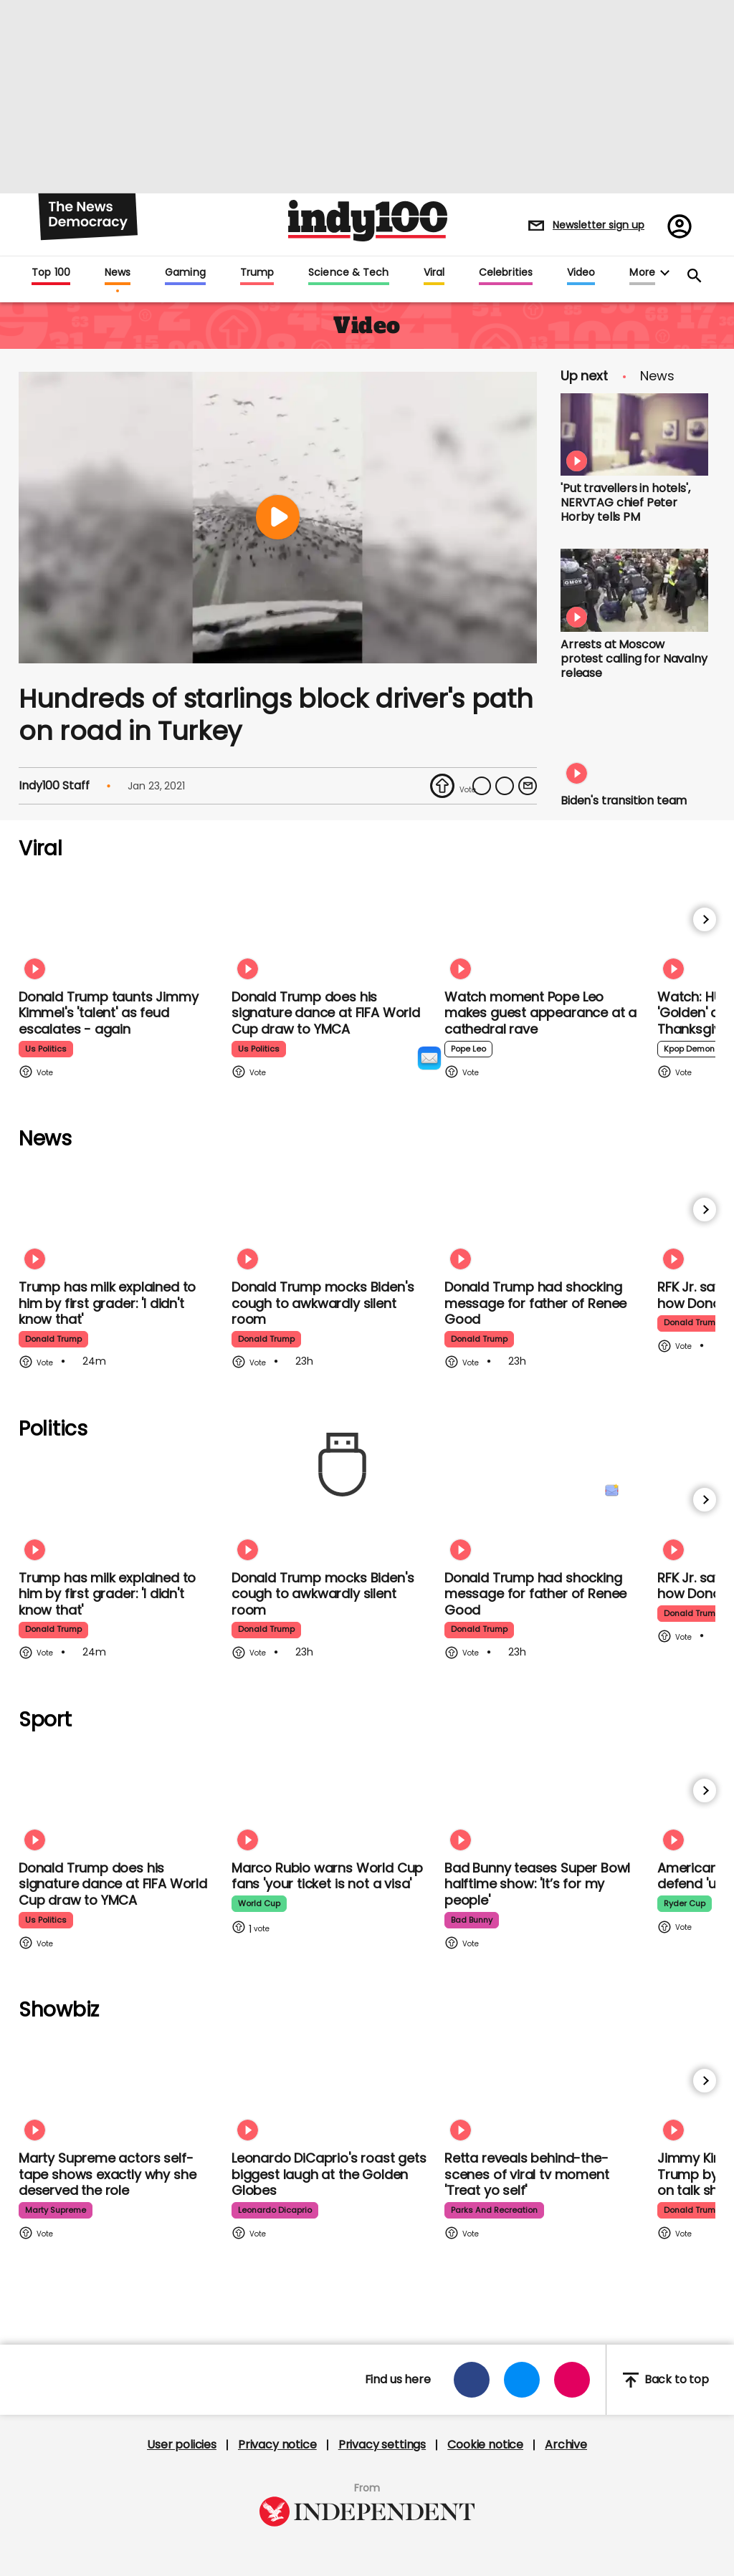 The height and width of the screenshot is (2576, 734). I want to click on access connected USB drive, so click(342, 1464).